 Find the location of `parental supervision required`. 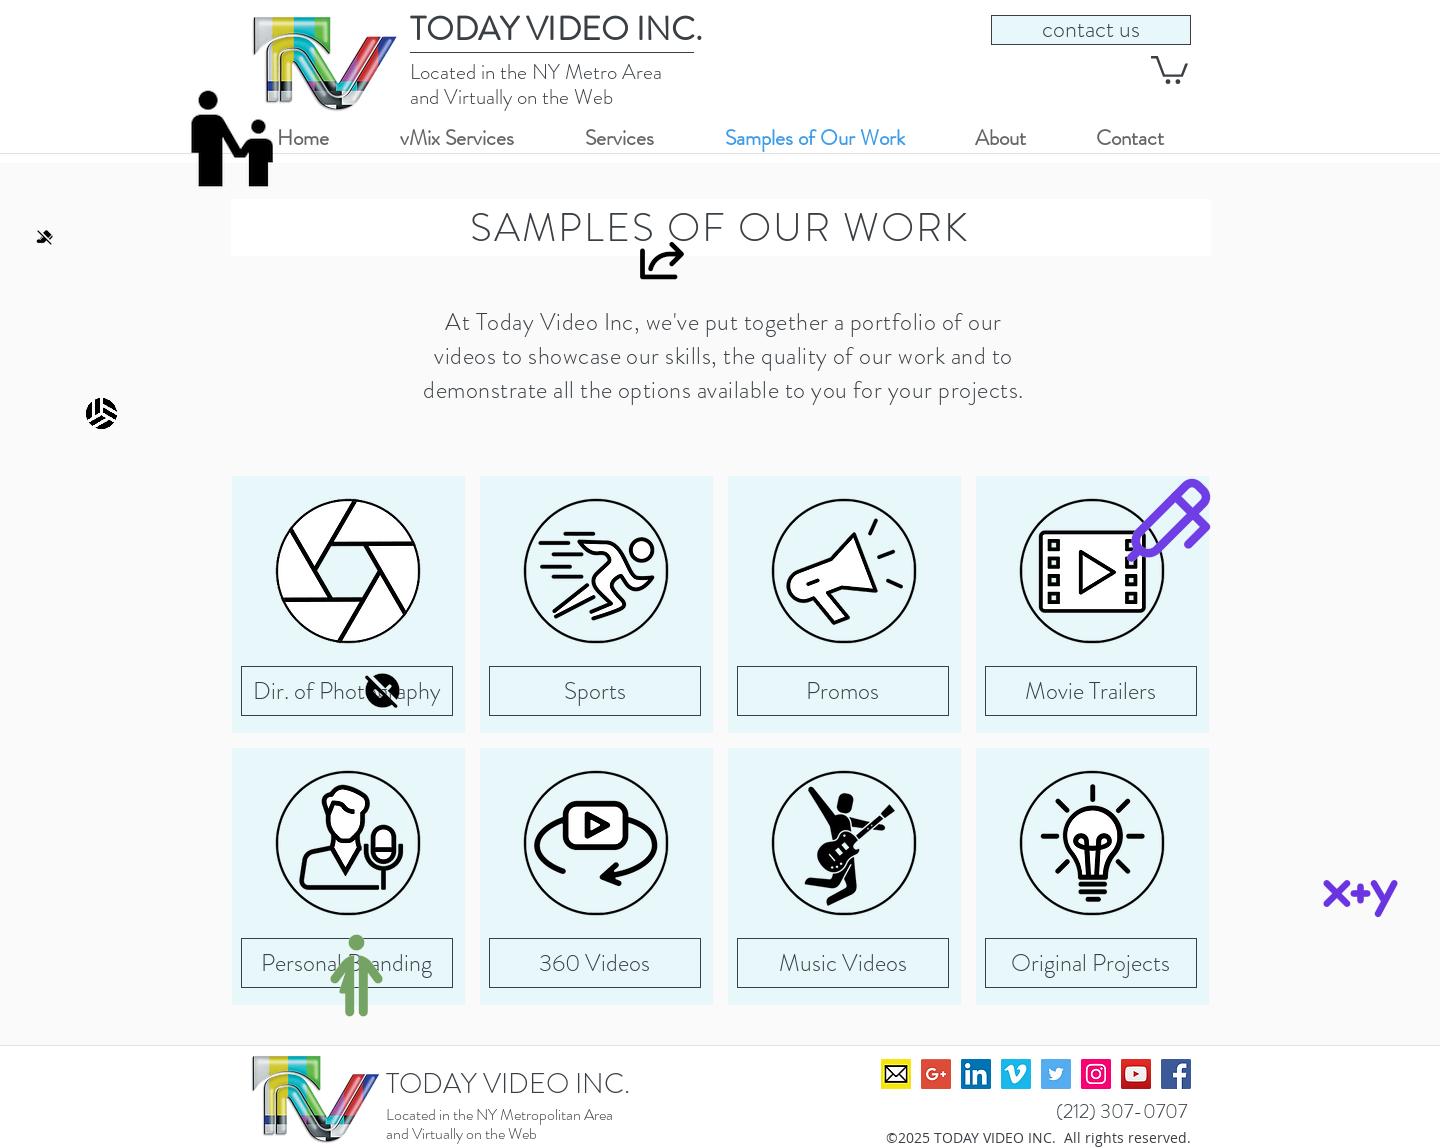

parental supervision required is located at coordinates (234, 138).